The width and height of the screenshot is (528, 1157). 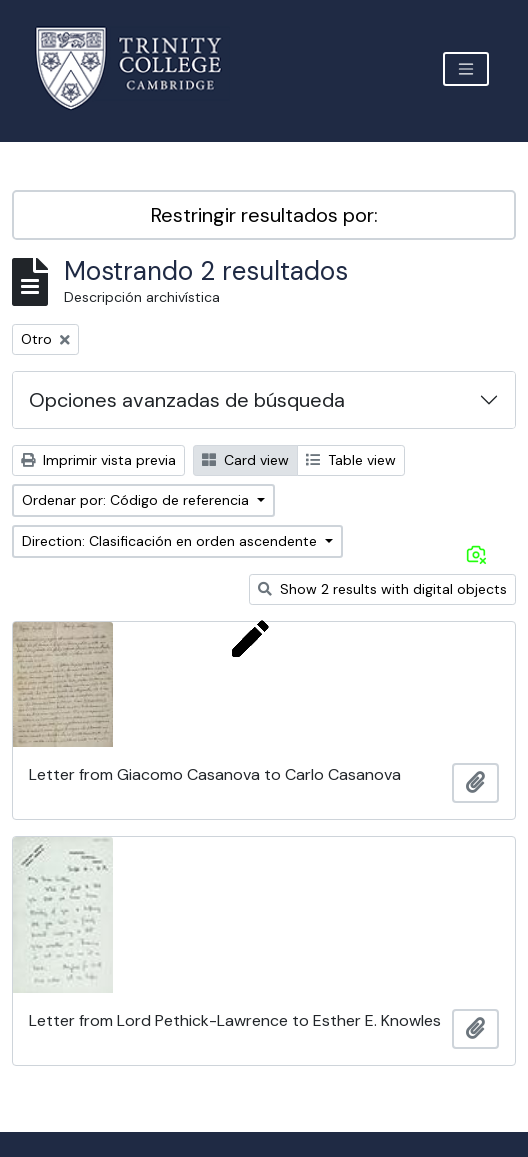 I want to click on disable camera access, so click(x=476, y=554).